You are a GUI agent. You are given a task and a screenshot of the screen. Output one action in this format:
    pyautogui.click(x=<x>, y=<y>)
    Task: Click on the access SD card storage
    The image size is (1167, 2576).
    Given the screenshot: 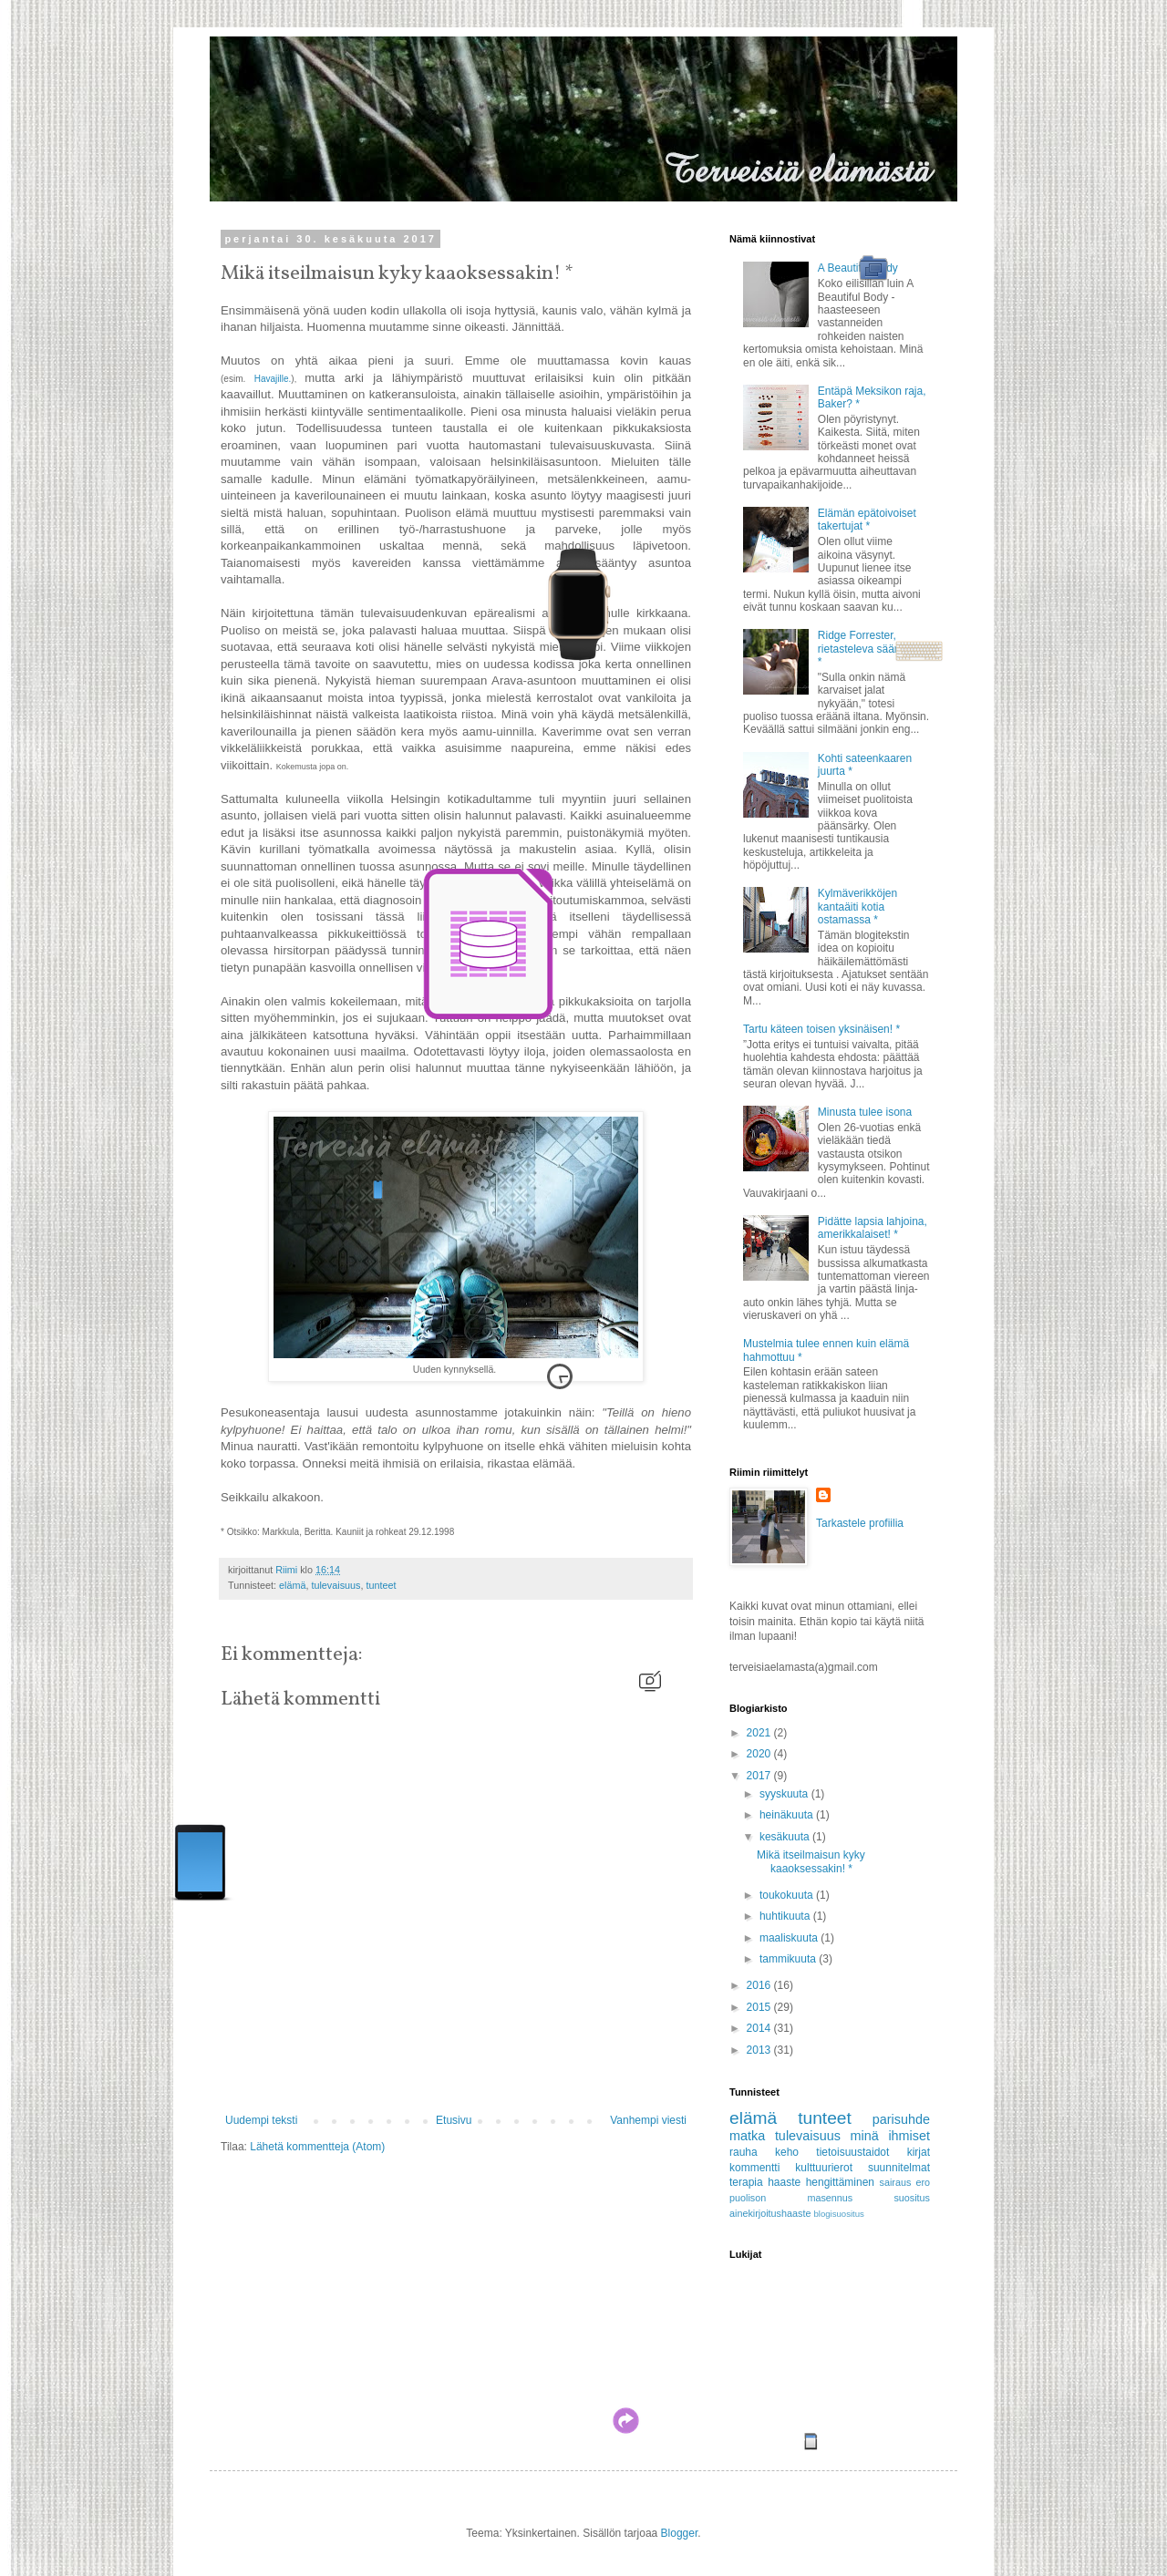 What is the action you would take?
    pyautogui.click(x=811, y=2441)
    